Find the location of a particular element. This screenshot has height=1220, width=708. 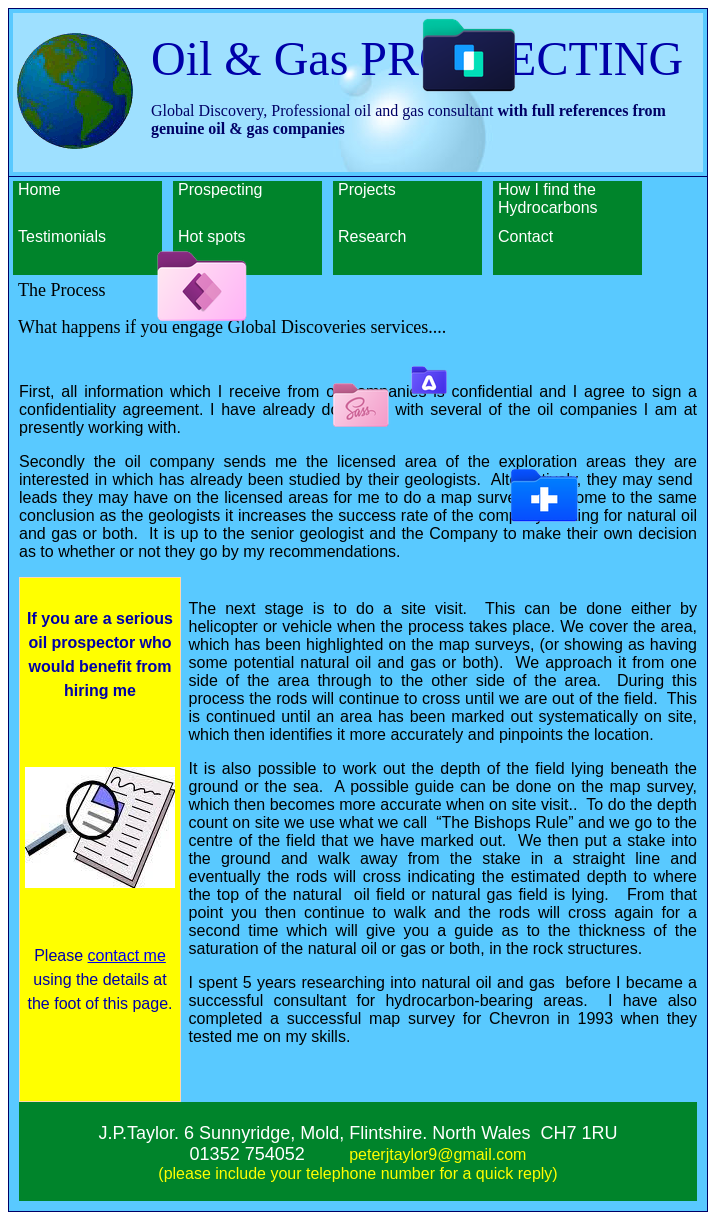

open adonis project folder is located at coordinates (429, 381).